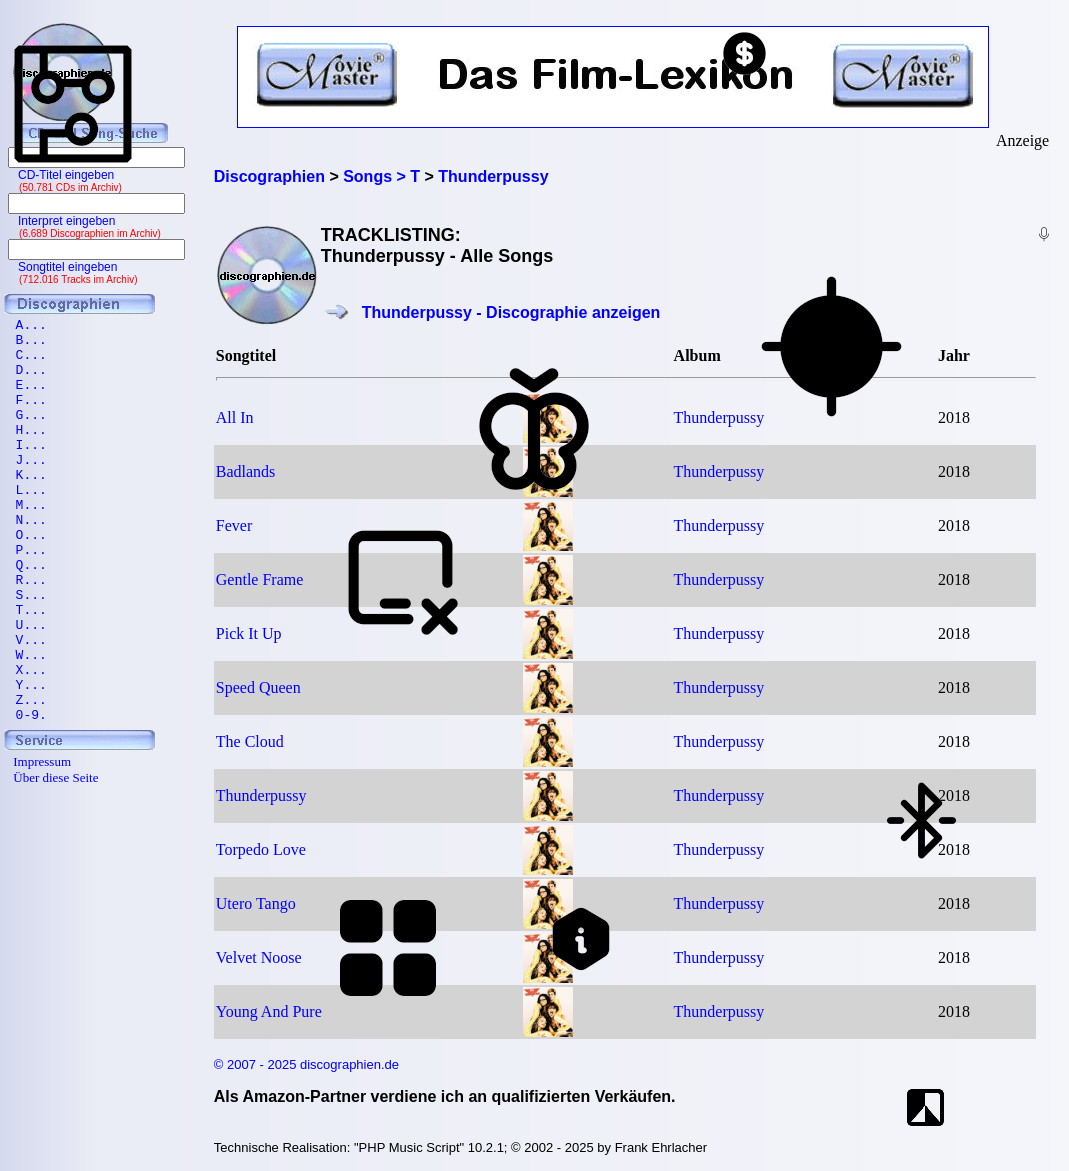 This screenshot has width=1069, height=1171. I want to click on disconnect or remove iPad from horizontal display, so click(400, 577).